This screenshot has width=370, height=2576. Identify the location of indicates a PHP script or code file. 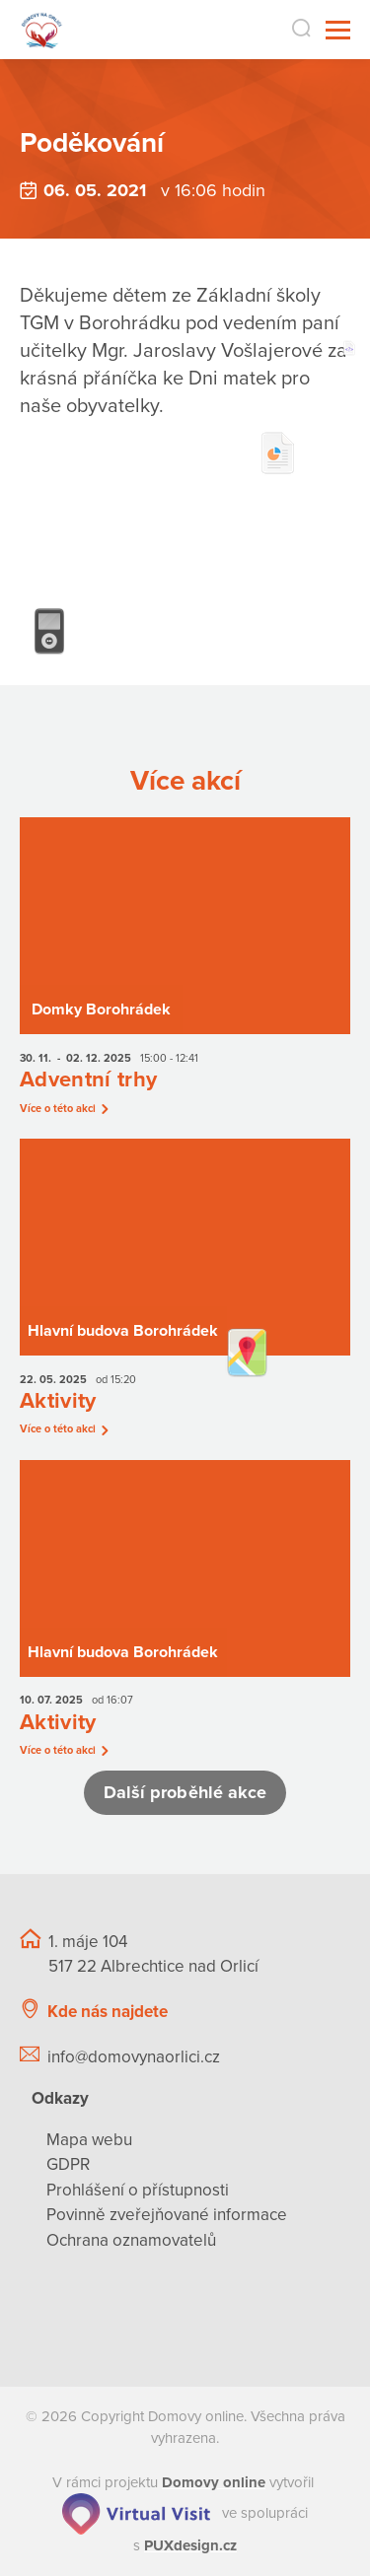
(349, 348).